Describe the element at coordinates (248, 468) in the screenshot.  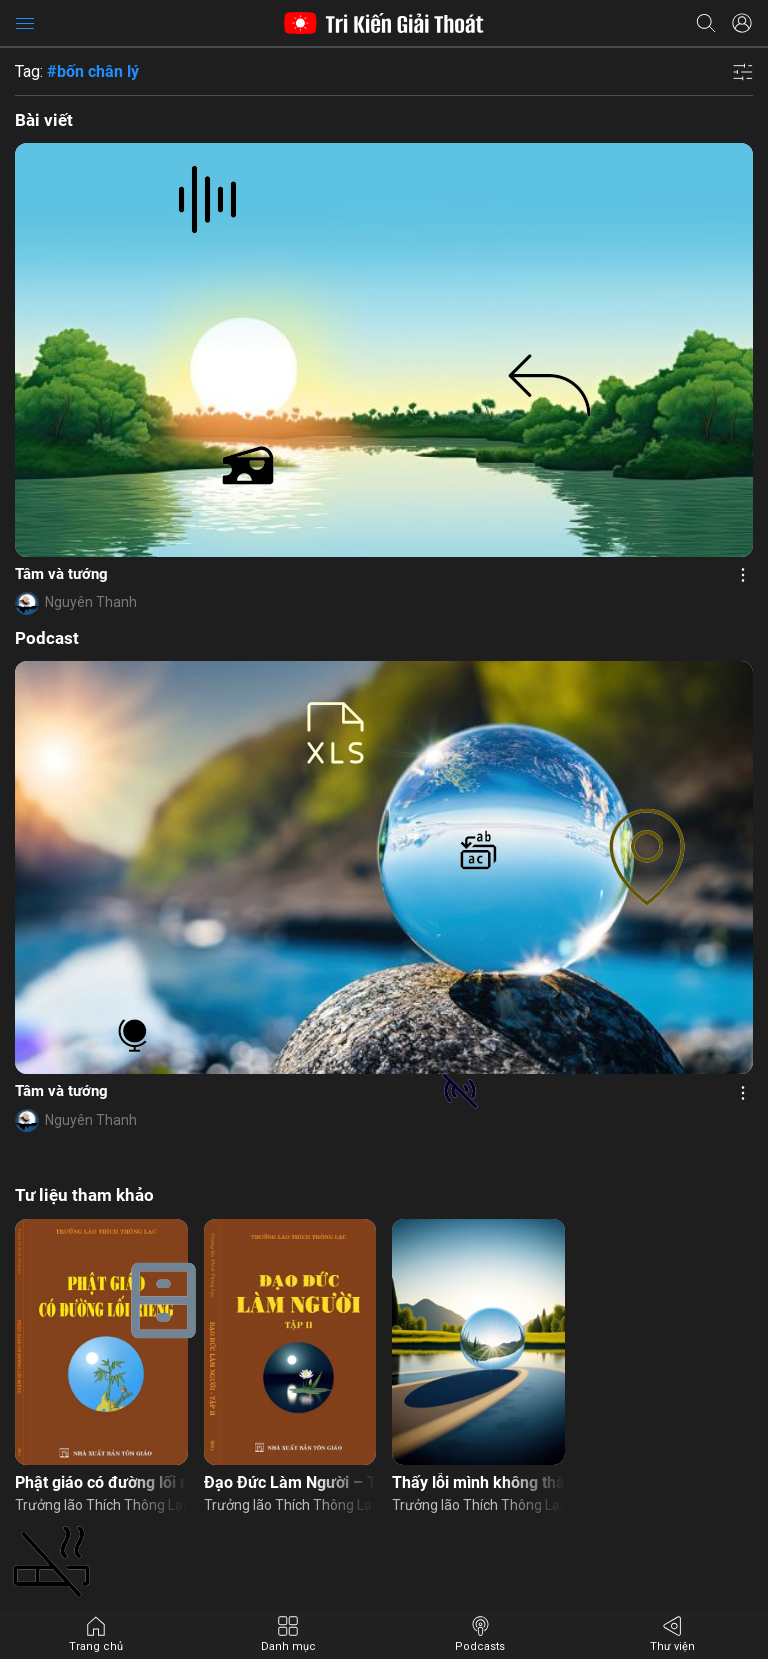
I see `indicates dairy or cheese-related content` at that location.